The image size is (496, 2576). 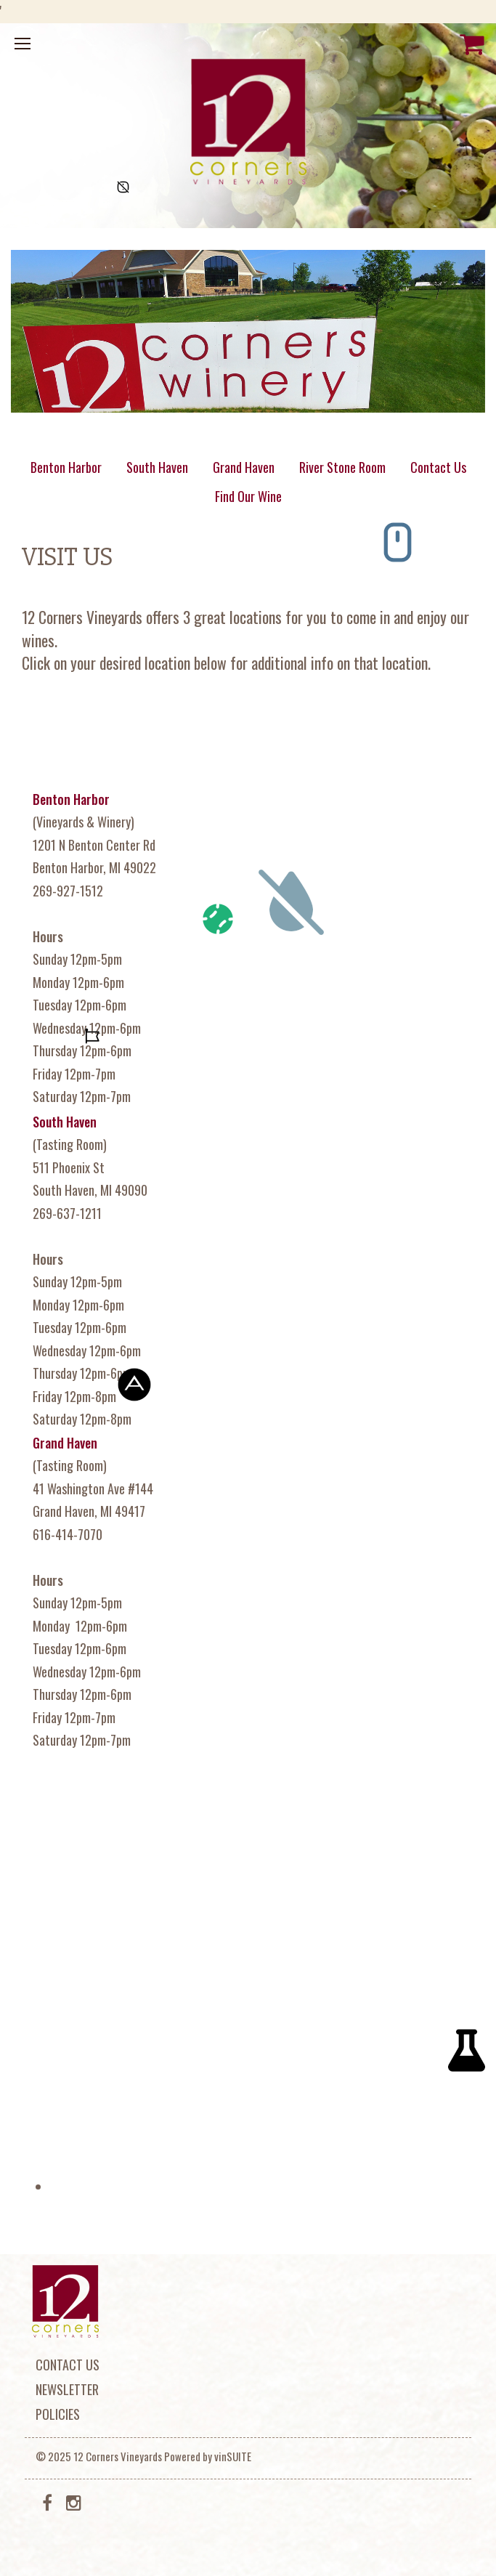 What do you see at coordinates (92, 1036) in the screenshot?
I see `font awesome brand logo` at bounding box center [92, 1036].